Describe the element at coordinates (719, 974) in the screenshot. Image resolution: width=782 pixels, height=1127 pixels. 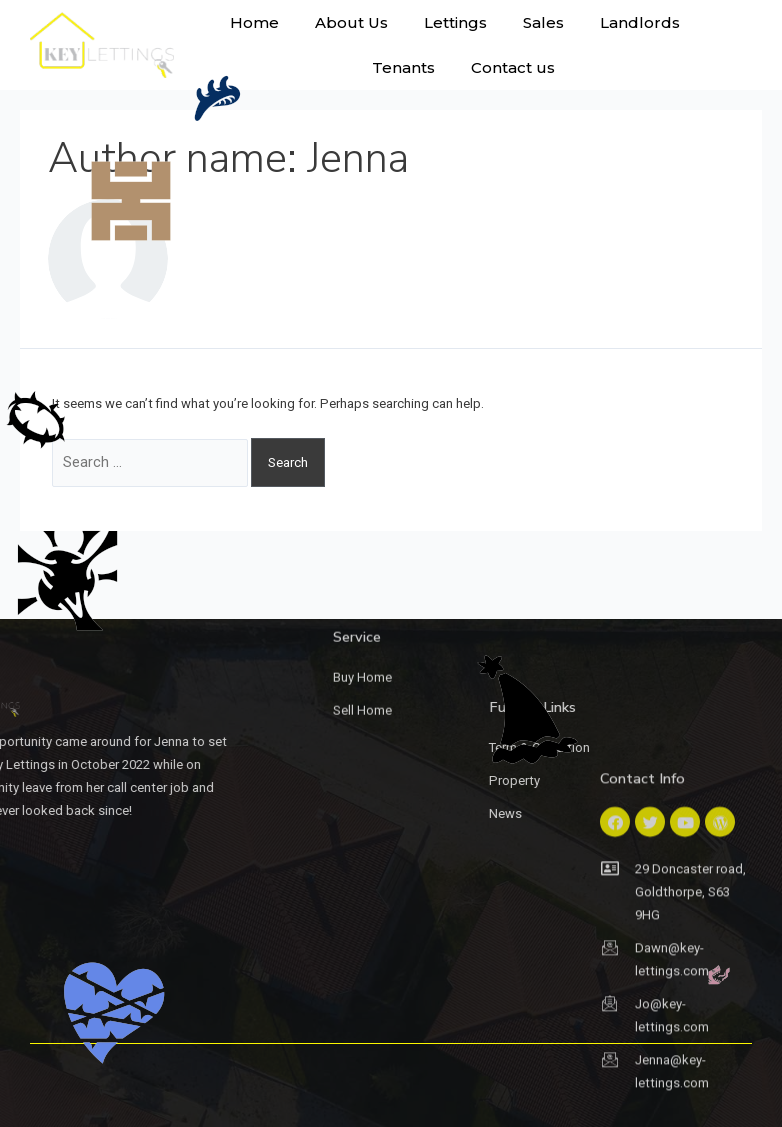
I see `indicates shark attack or danger zone in a game` at that location.